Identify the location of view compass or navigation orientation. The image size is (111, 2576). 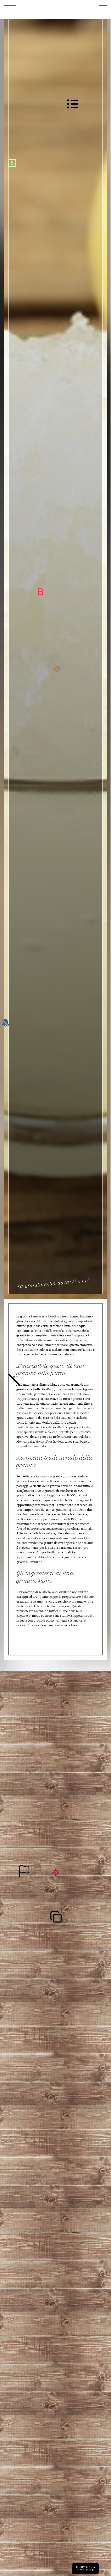
(55, 1872).